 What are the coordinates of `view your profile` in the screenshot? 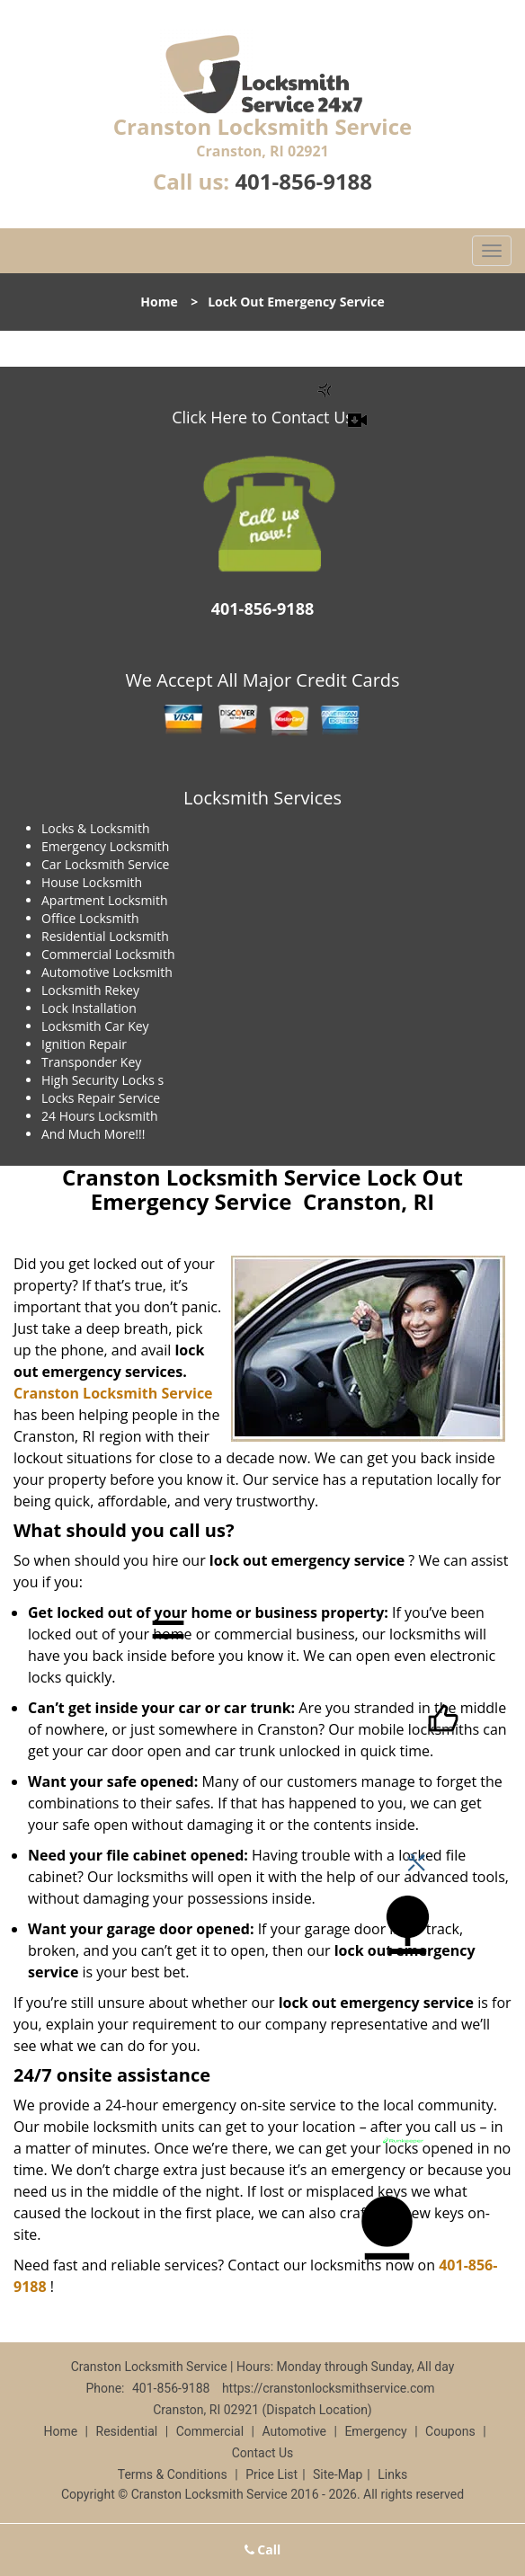 It's located at (387, 2227).